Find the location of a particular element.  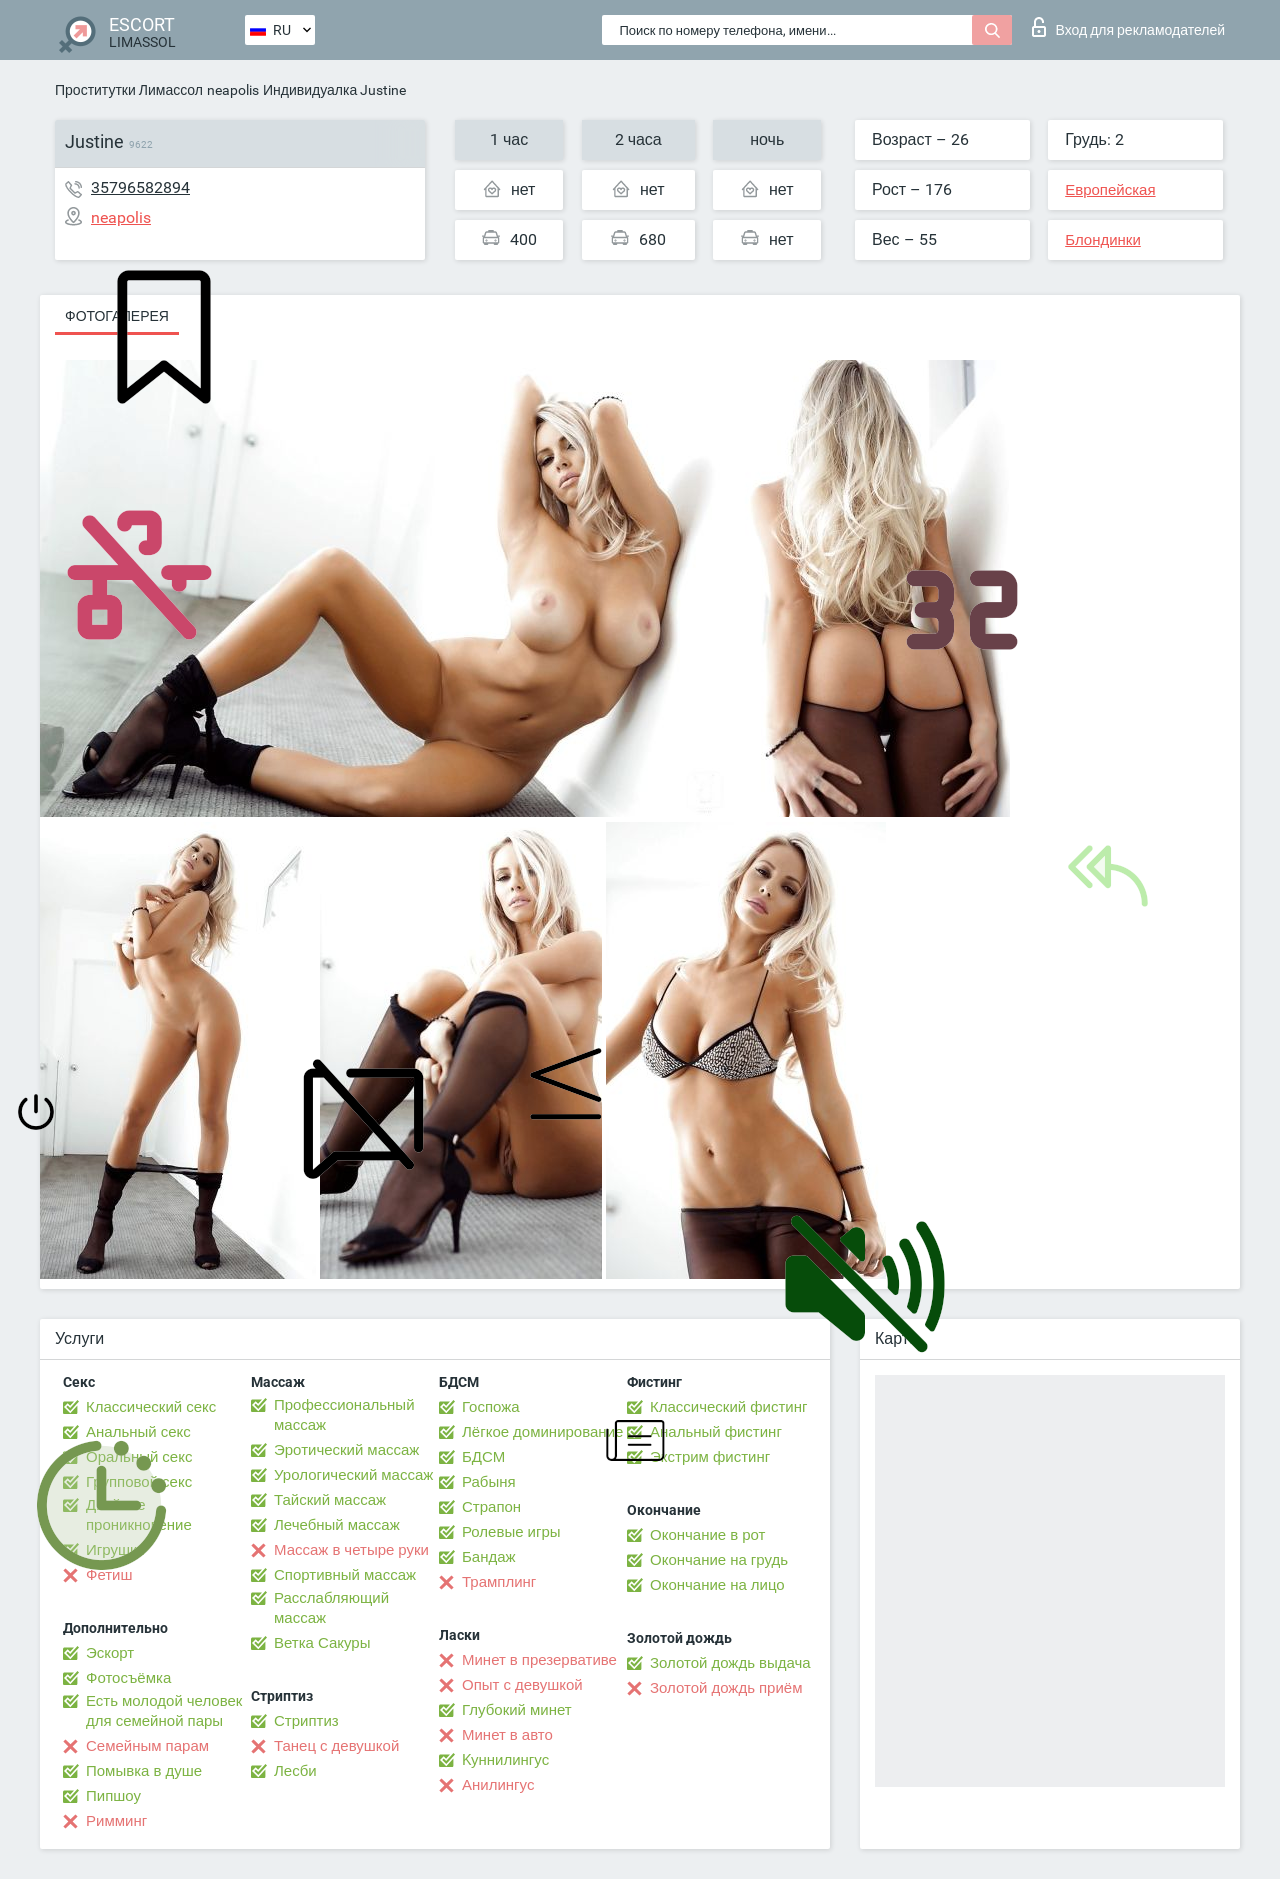

mute or disable chat notifications is located at coordinates (363, 1114).